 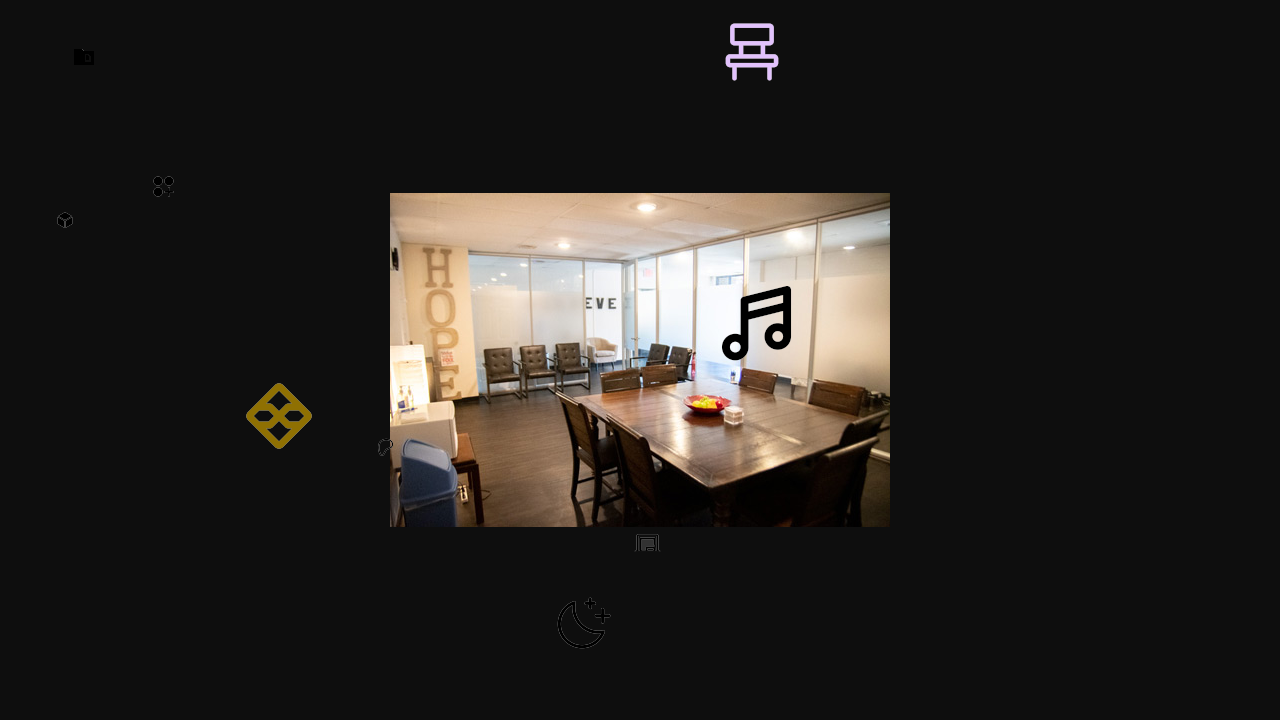 I want to click on add a new item to a group or collection, so click(x=163, y=186).